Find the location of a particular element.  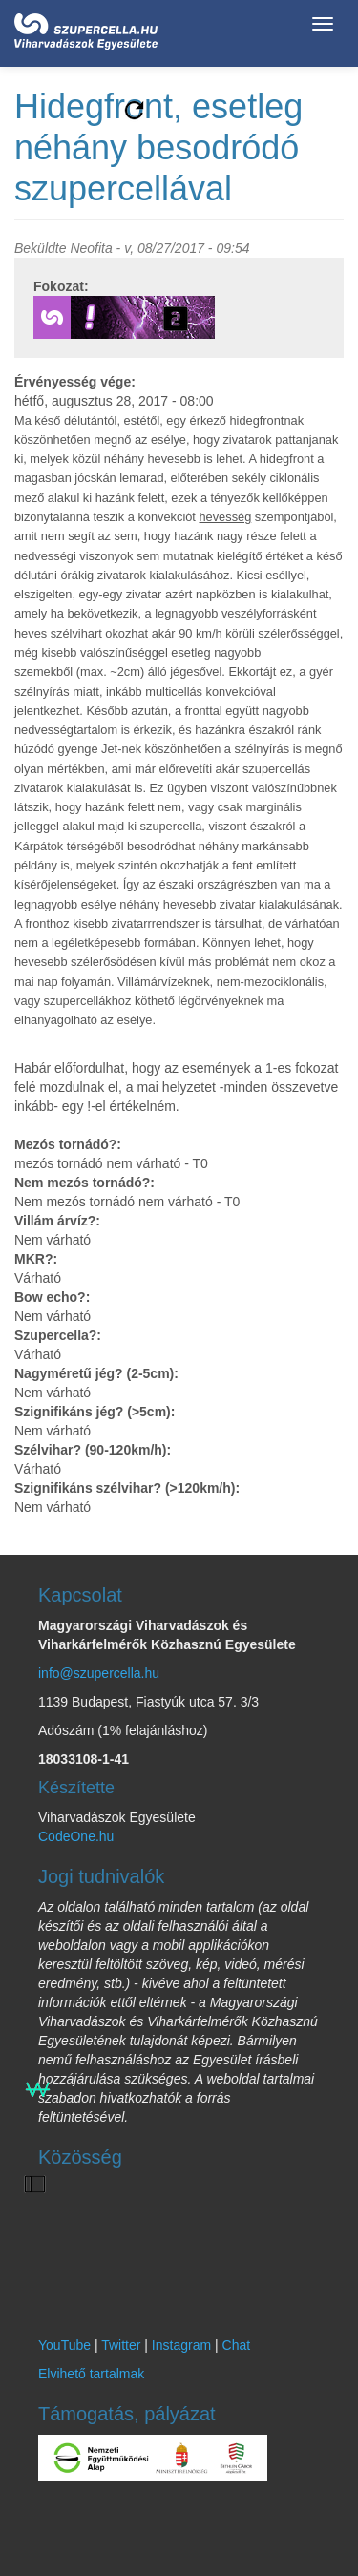

refresh or reload the current page is located at coordinates (134, 110).